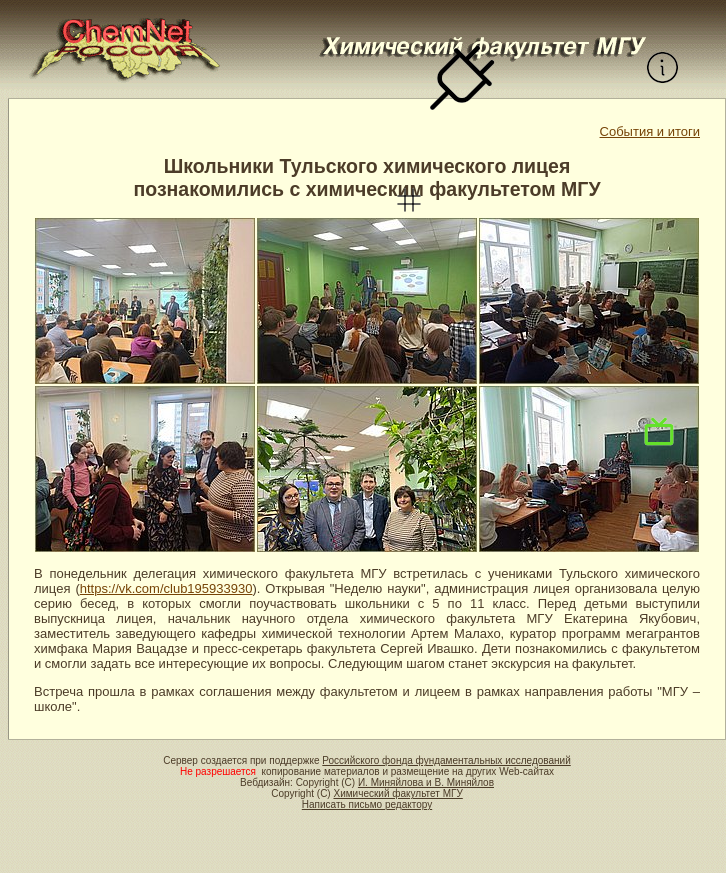 The width and height of the screenshot is (726, 873). Describe the element at coordinates (659, 433) in the screenshot. I see `access TV or video streaming features` at that location.